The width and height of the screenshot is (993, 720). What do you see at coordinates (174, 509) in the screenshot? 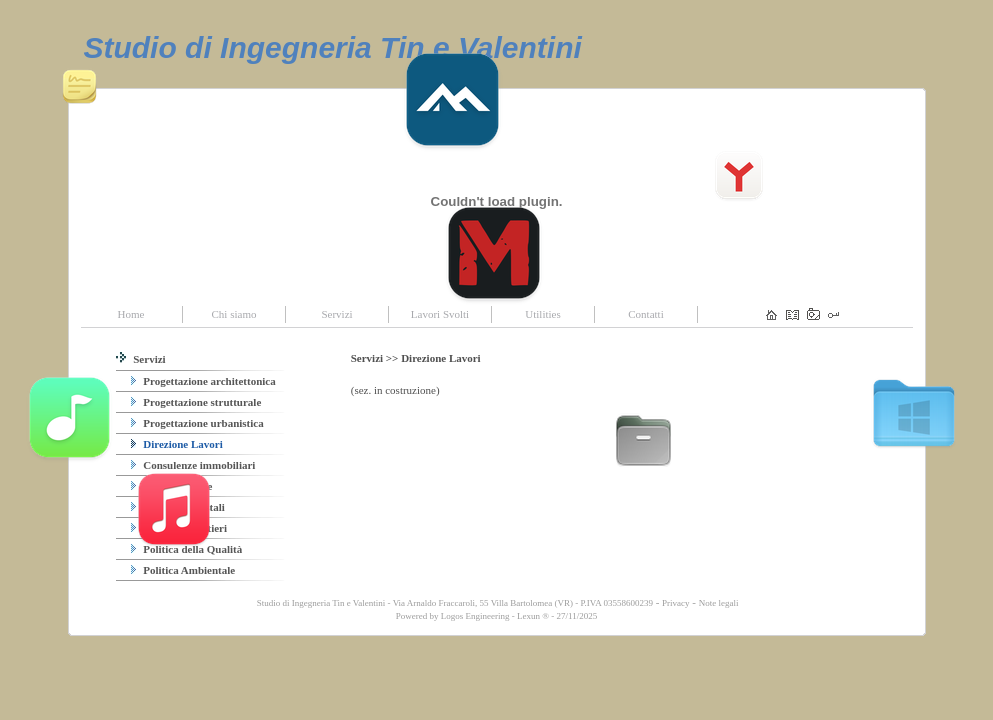
I see `open Apple Music app` at bounding box center [174, 509].